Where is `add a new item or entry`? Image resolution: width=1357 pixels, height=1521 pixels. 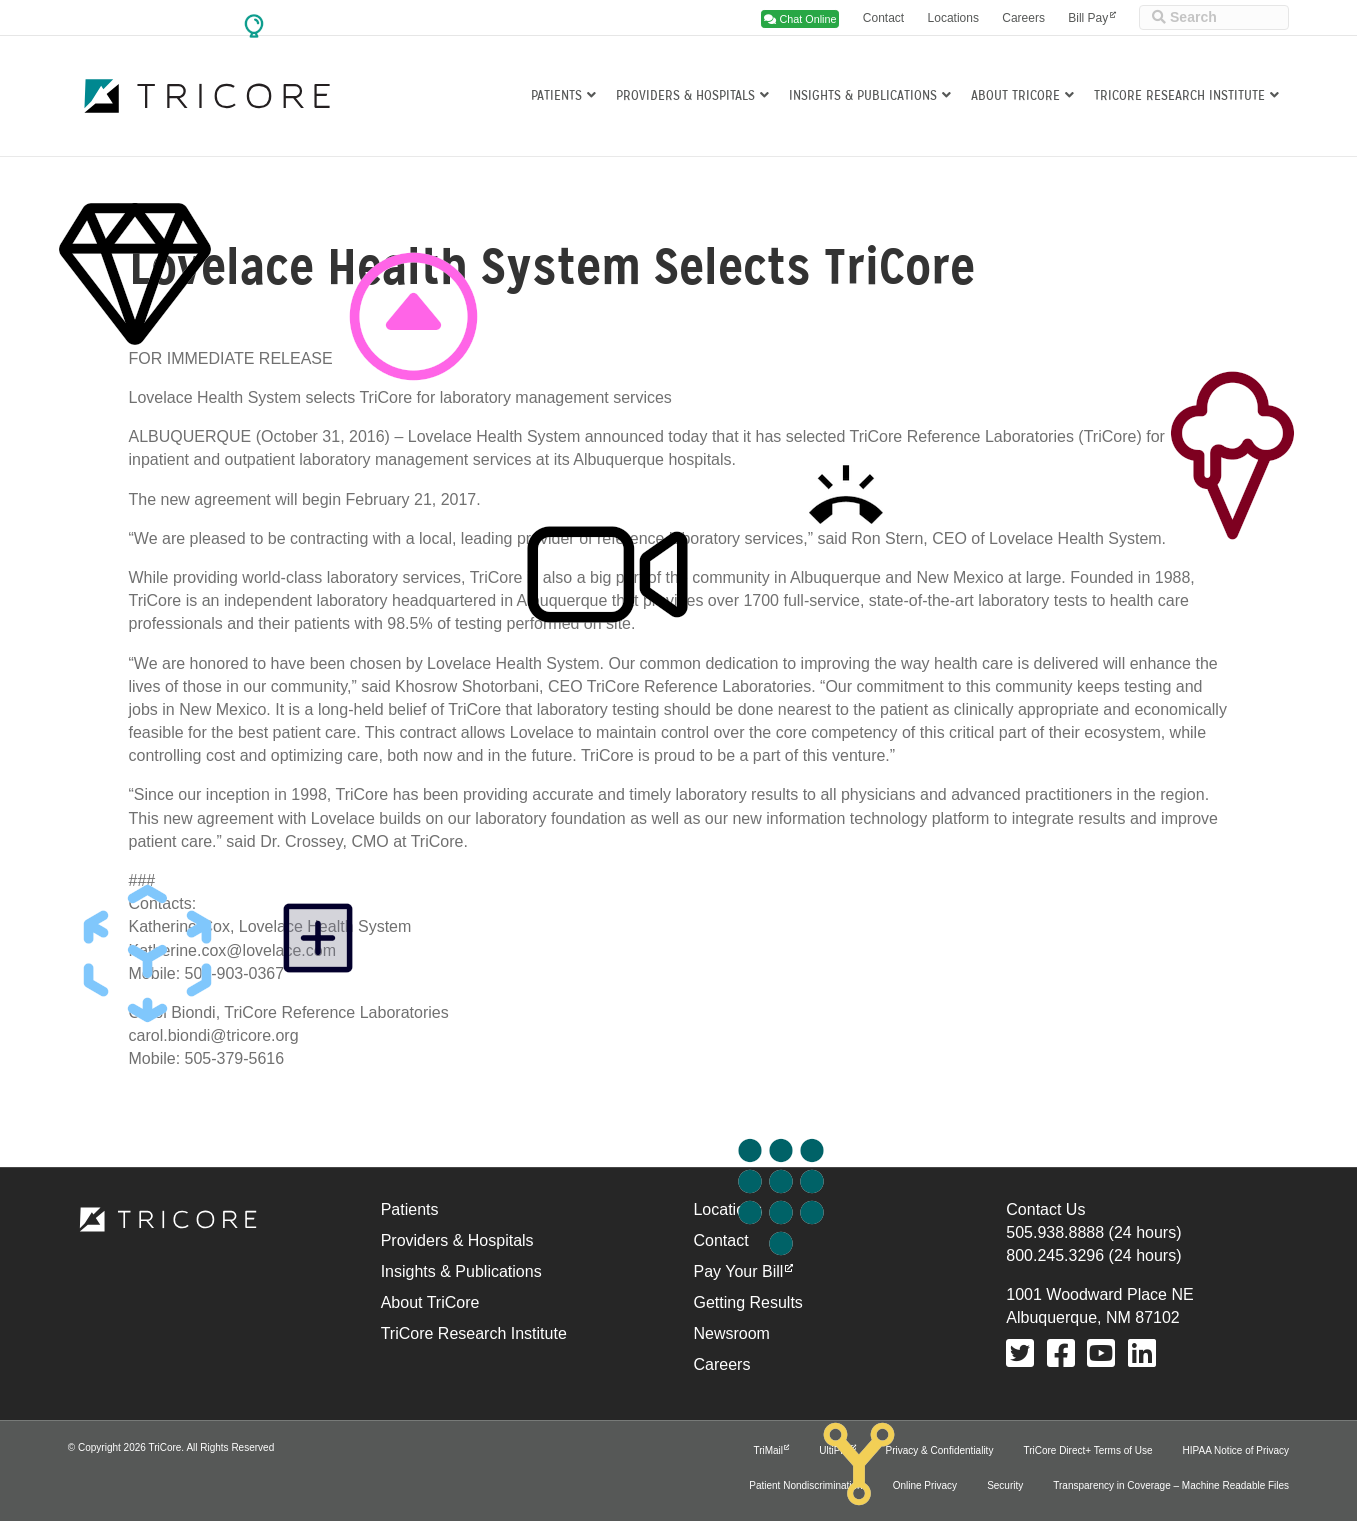 add a new item or entry is located at coordinates (318, 938).